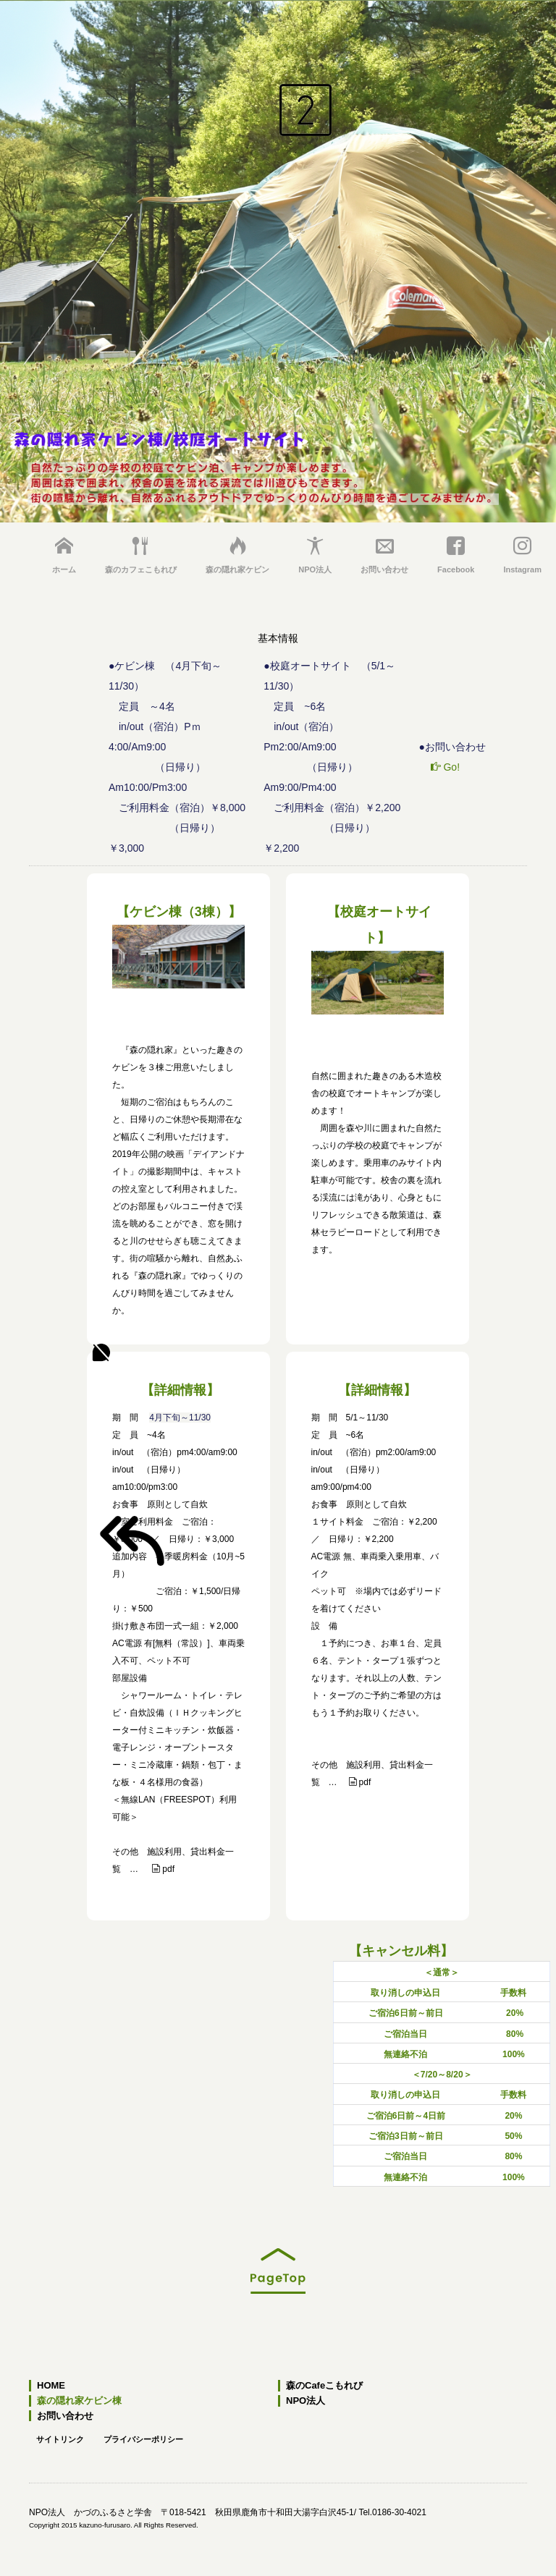 The image size is (556, 2576). Describe the element at coordinates (306, 110) in the screenshot. I see `indicates step two in a multi-step process` at that location.